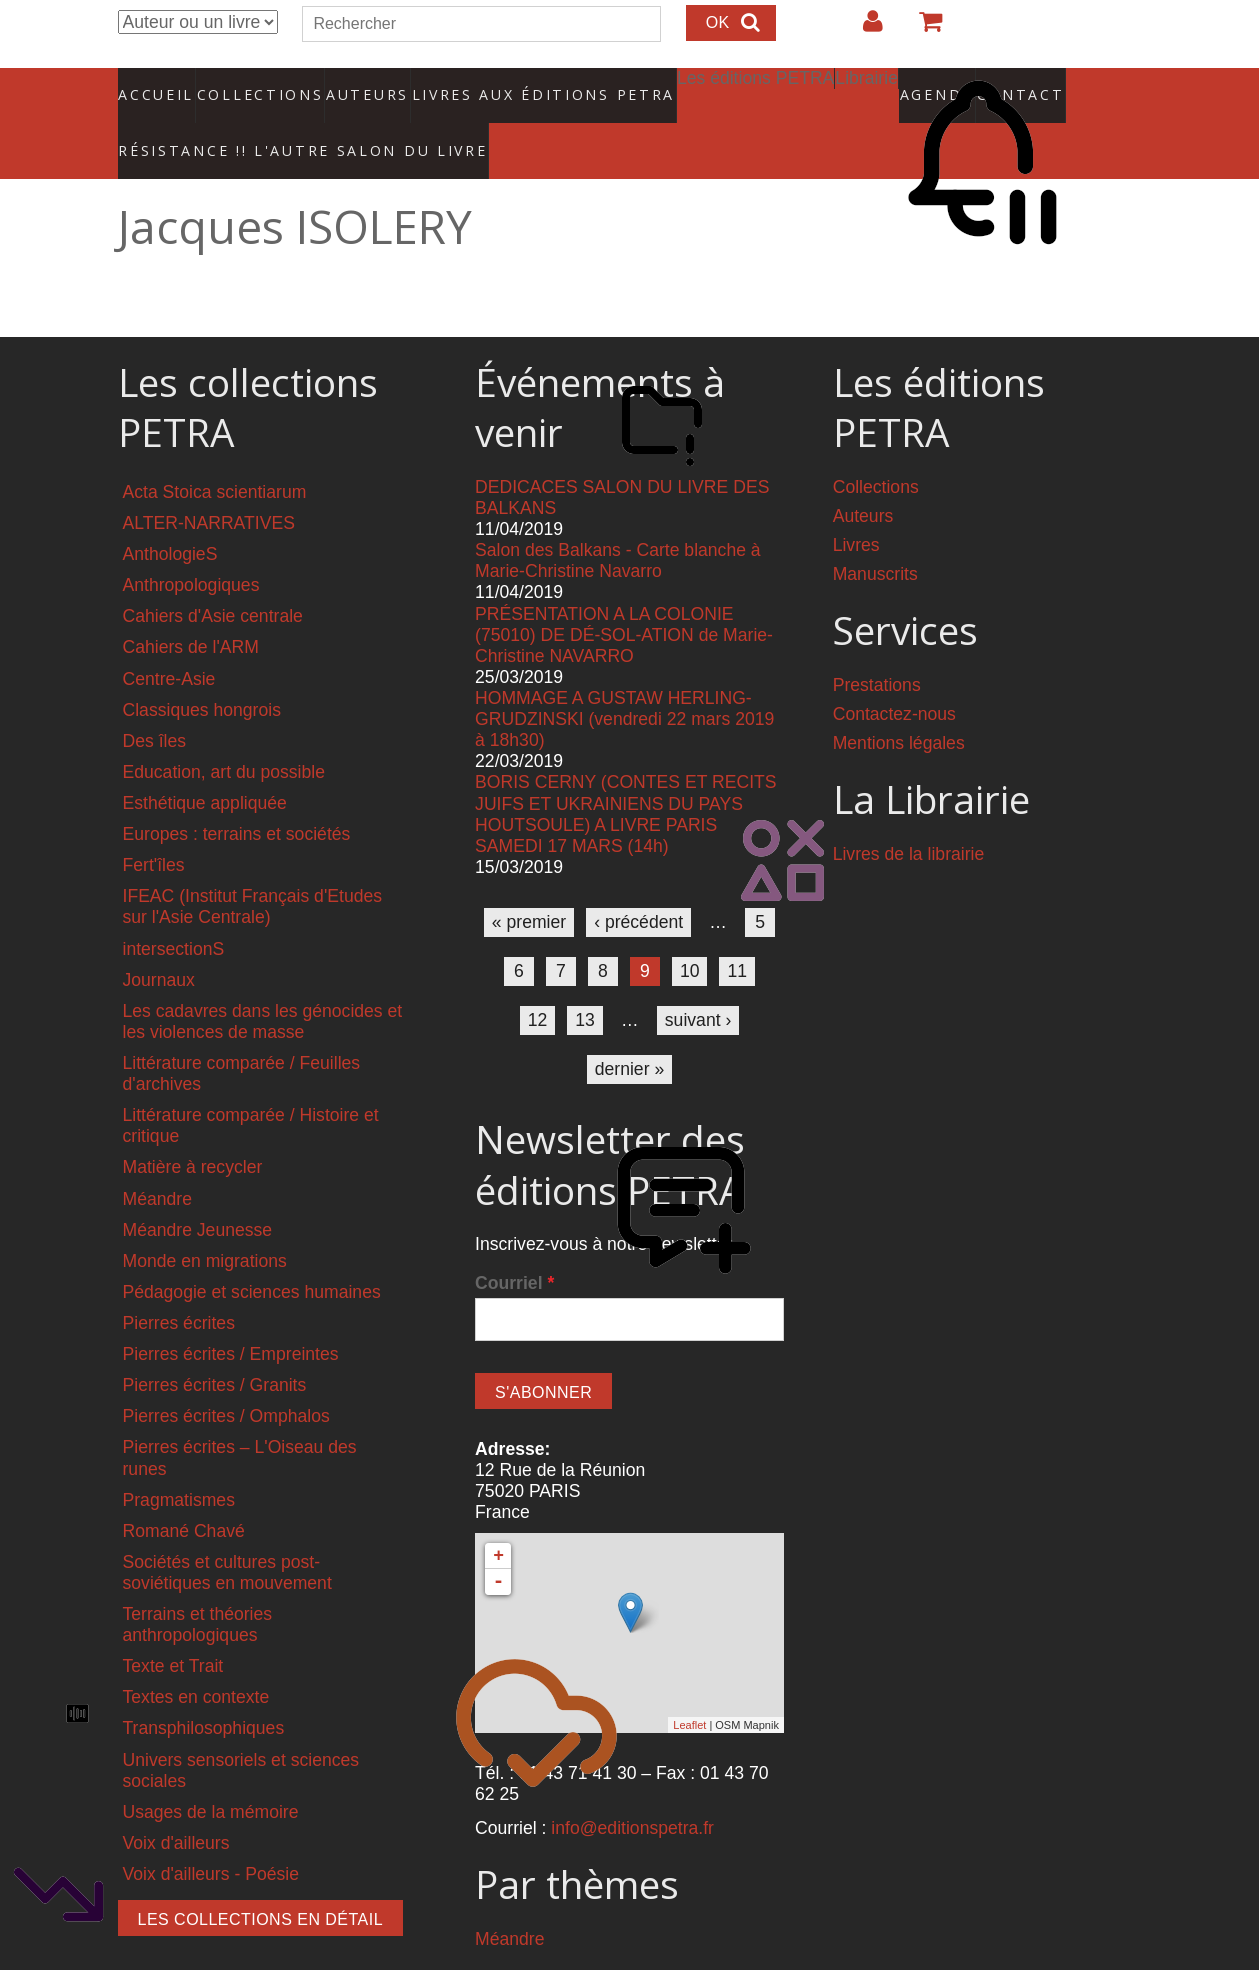  What do you see at coordinates (662, 422) in the screenshot?
I see `folder contains items requiring attention` at bounding box center [662, 422].